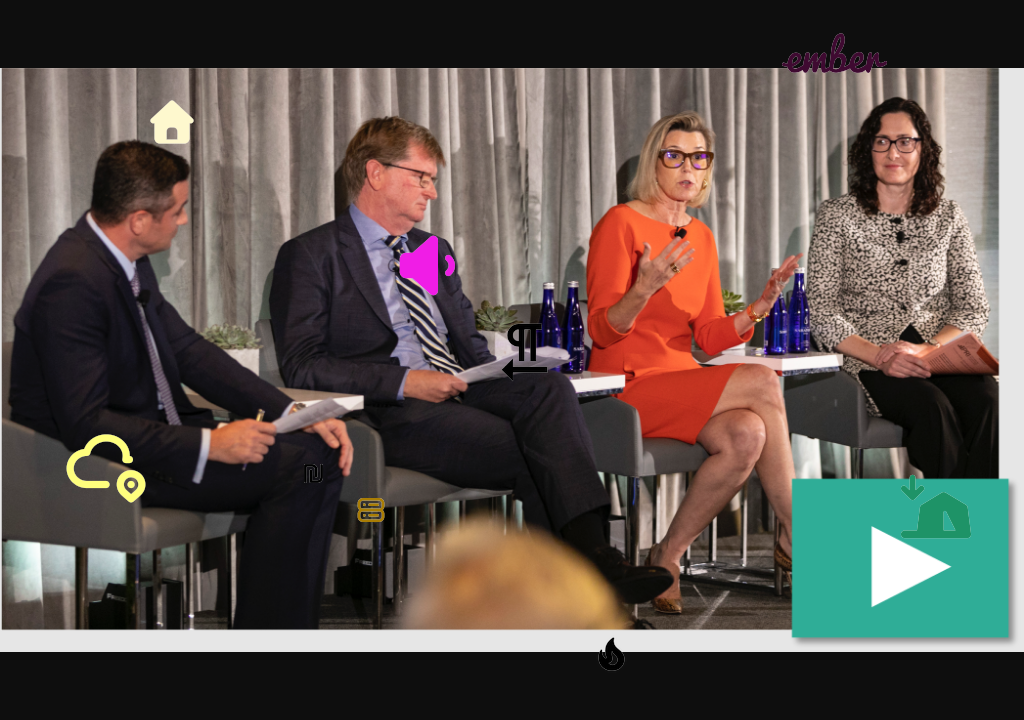 The image size is (1024, 720). I want to click on view cloud storage location, so click(106, 463).